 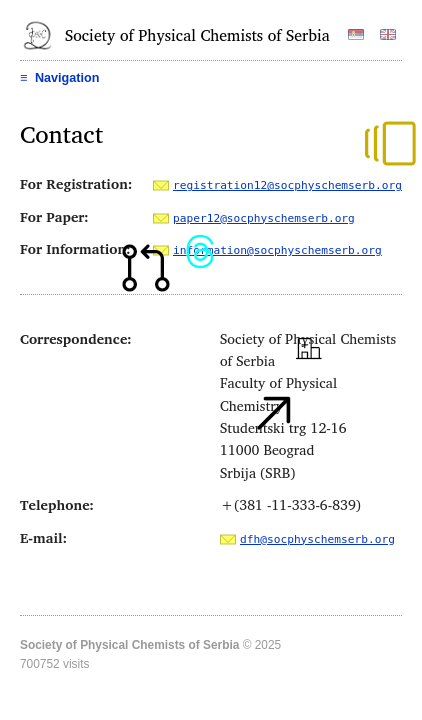 I want to click on open link in new tab or window, so click(x=272, y=414).